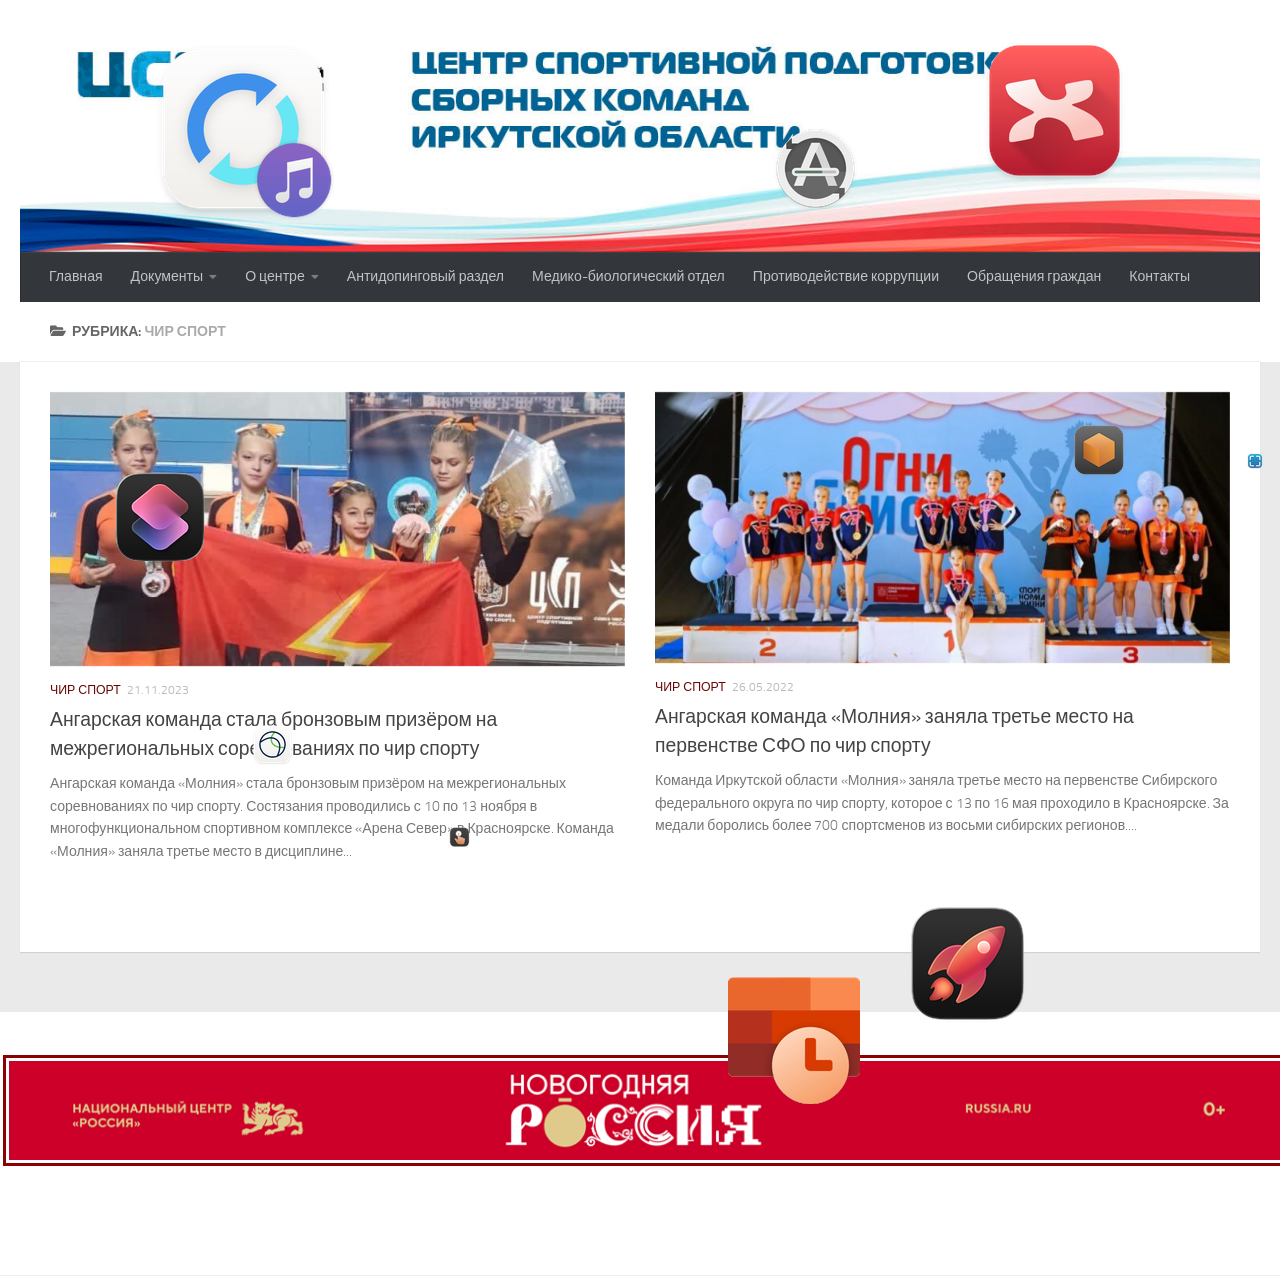  Describe the element at coordinates (794, 1038) in the screenshot. I see `open timesheet application` at that location.